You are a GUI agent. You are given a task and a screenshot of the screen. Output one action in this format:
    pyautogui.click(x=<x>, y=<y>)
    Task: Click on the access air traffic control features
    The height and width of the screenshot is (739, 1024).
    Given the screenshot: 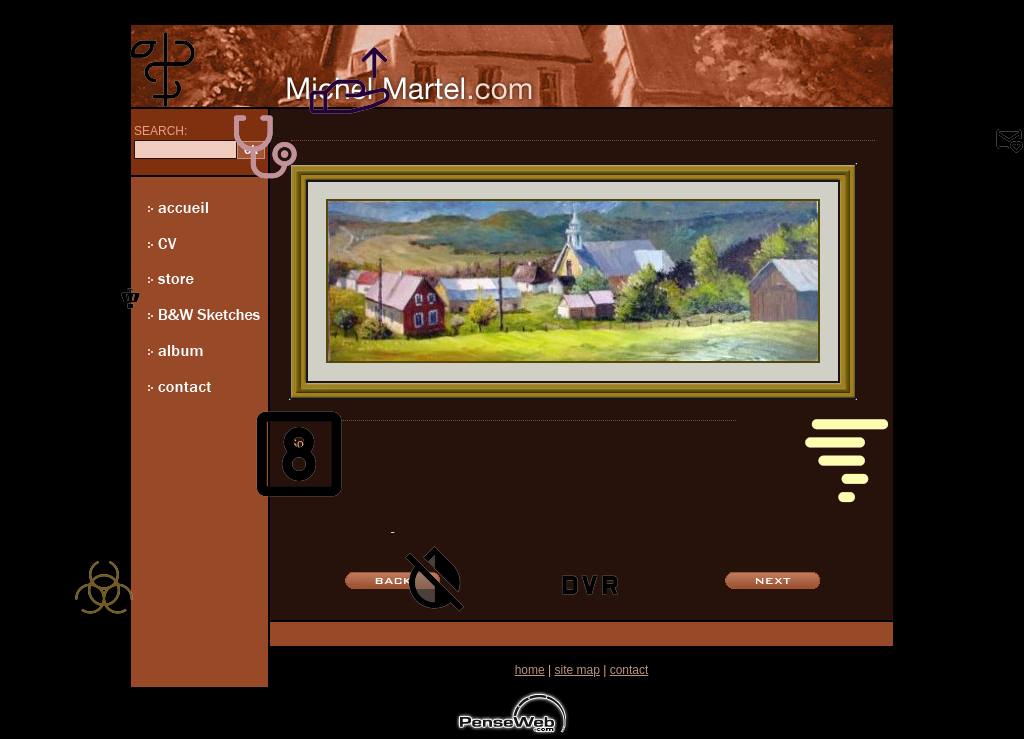 What is the action you would take?
    pyautogui.click(x=130, y=298)
    